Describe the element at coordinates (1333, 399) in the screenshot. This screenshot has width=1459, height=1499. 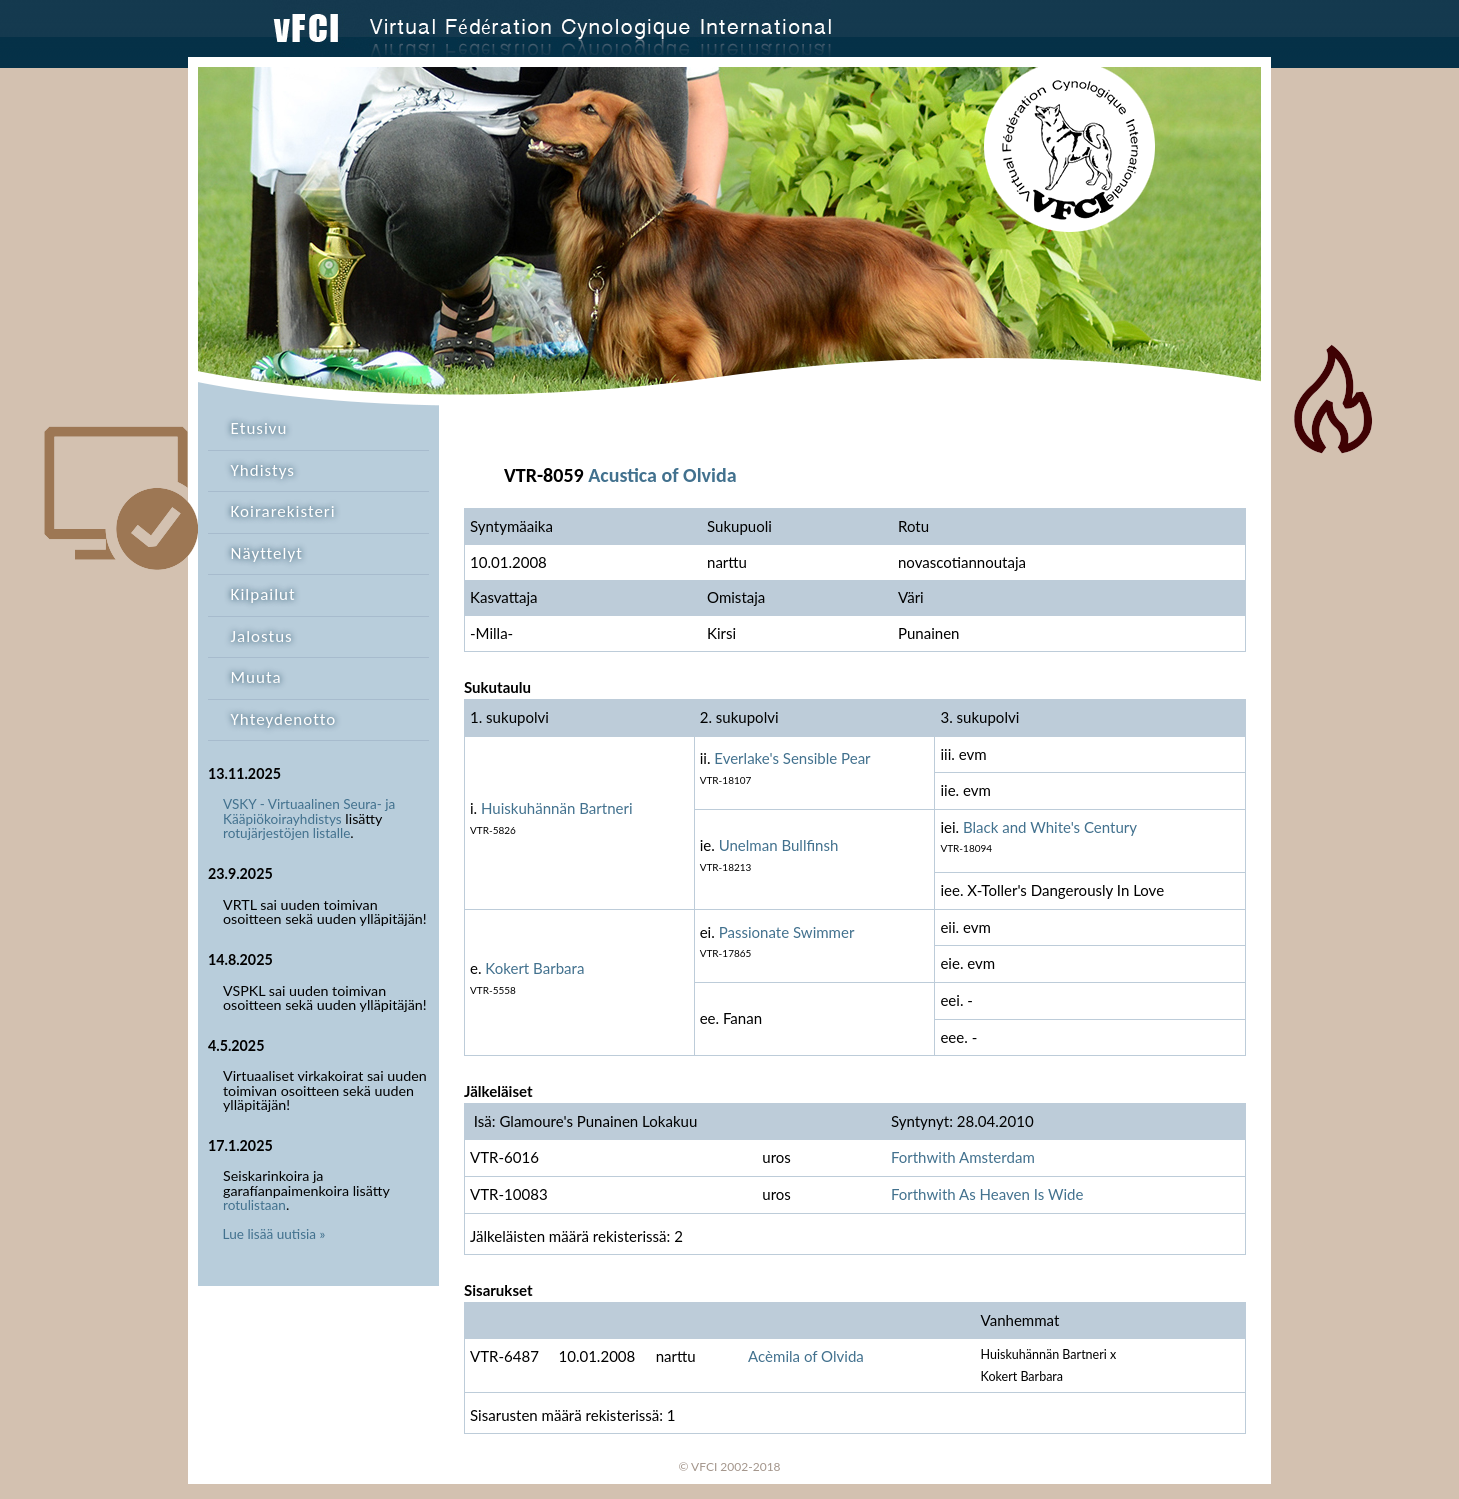
I see `indicates trending or popular content` at that location.